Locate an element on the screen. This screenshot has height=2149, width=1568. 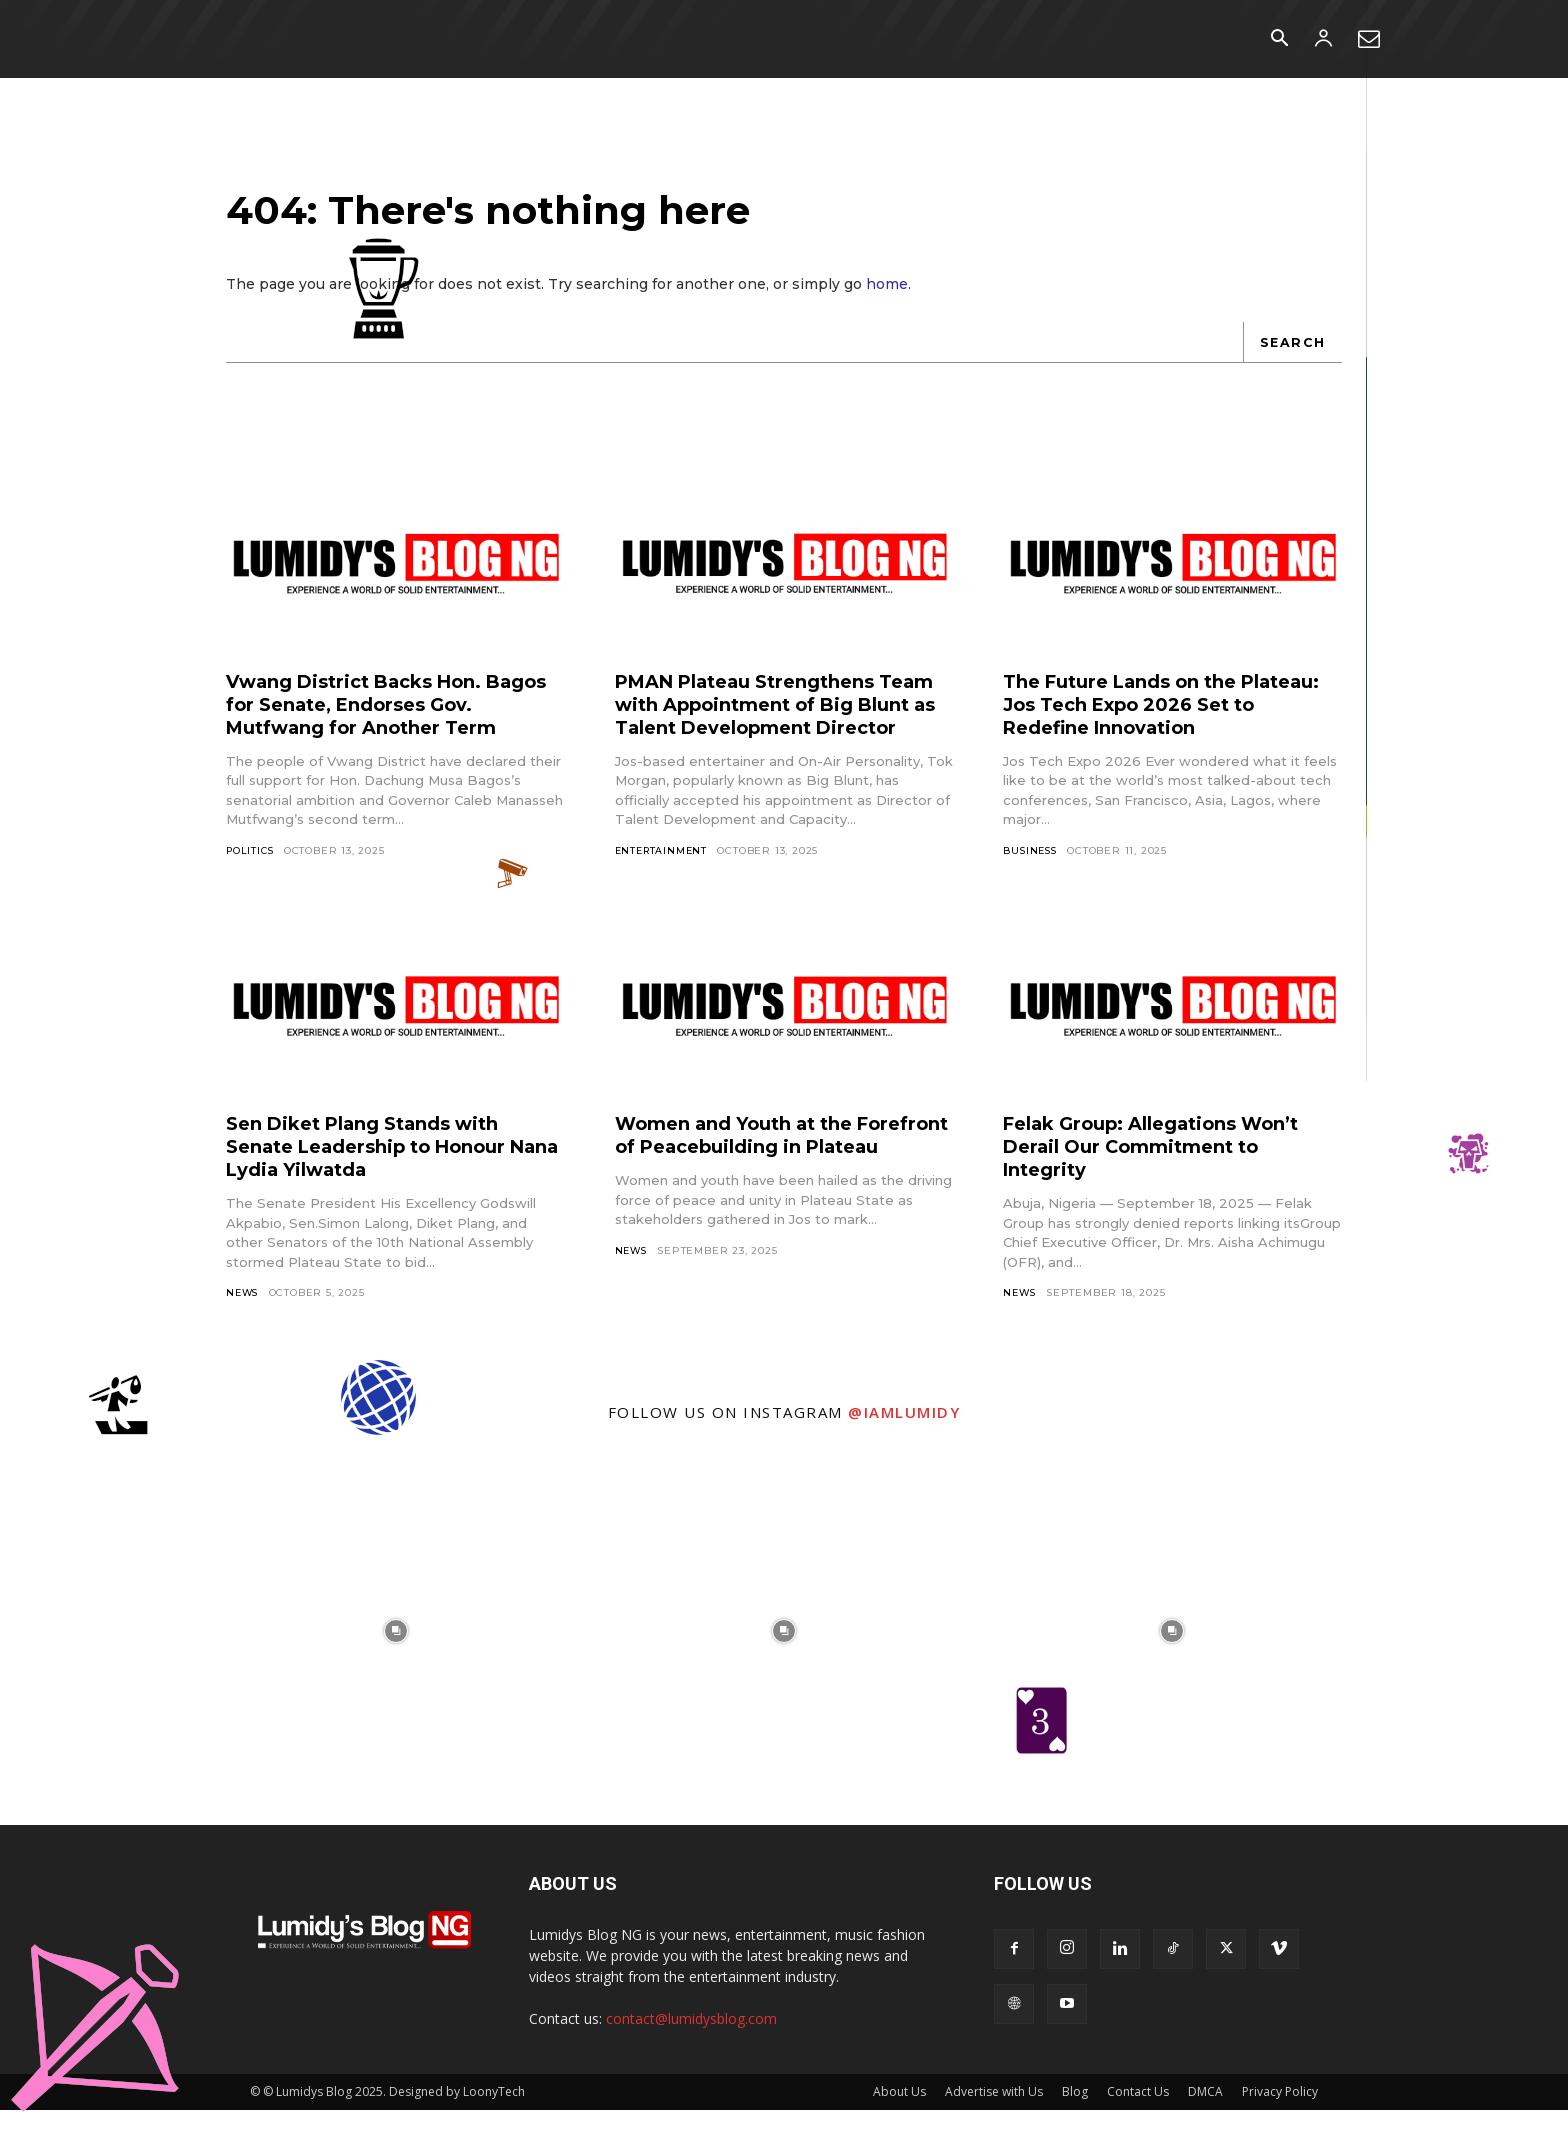
access global or network settings is located at coordinates (378, 1397).